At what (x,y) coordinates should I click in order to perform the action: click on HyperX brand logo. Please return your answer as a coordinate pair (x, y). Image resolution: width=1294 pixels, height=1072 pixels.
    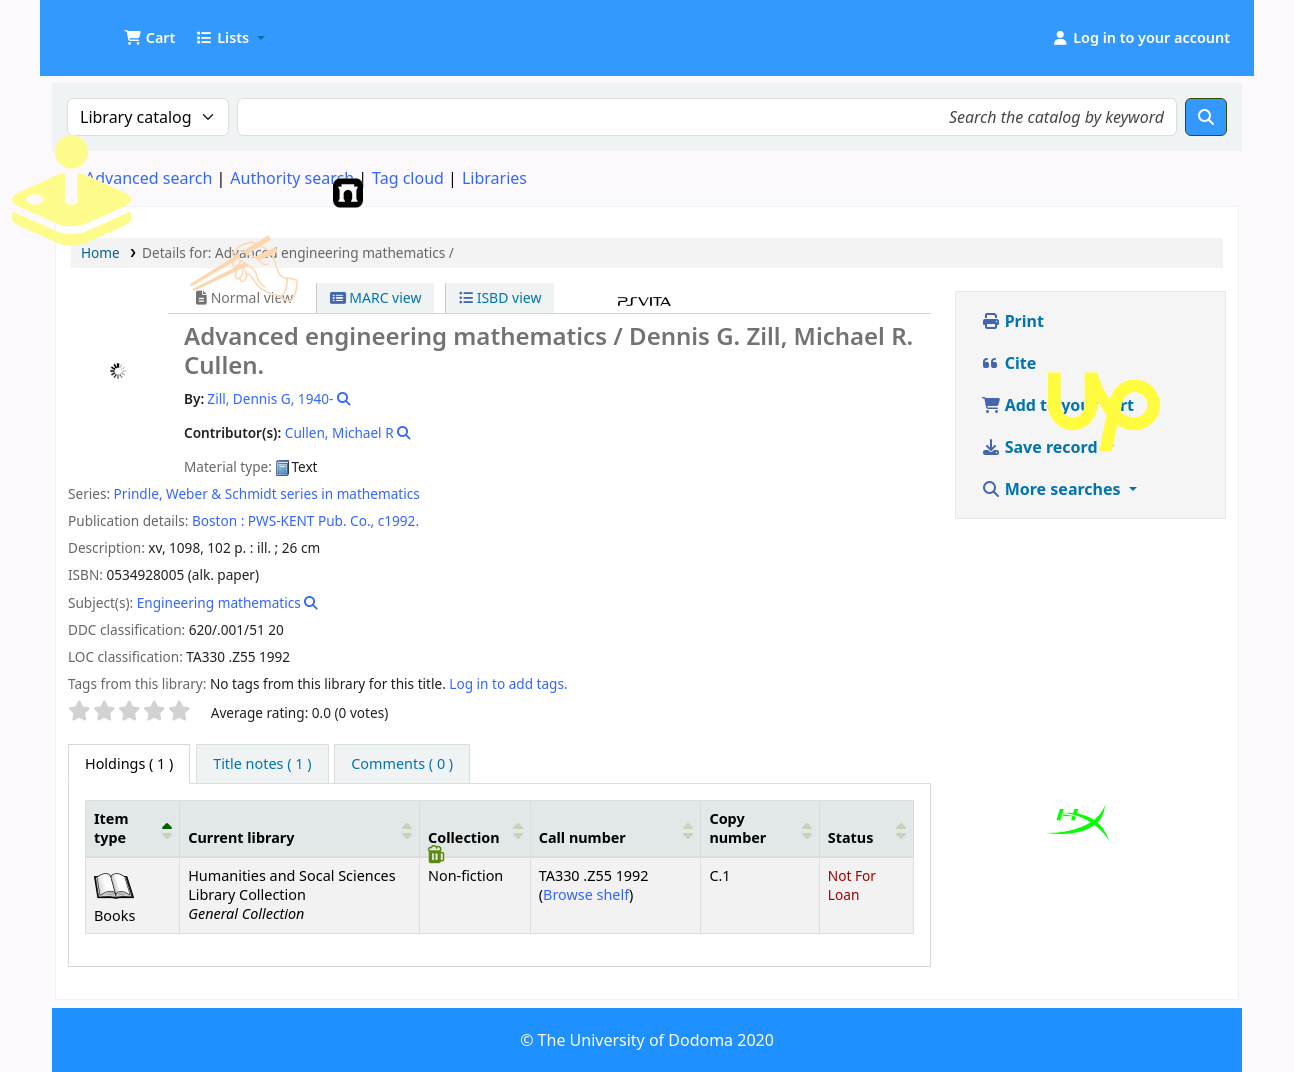
    Looking at the image, I should click on (1078, 823).